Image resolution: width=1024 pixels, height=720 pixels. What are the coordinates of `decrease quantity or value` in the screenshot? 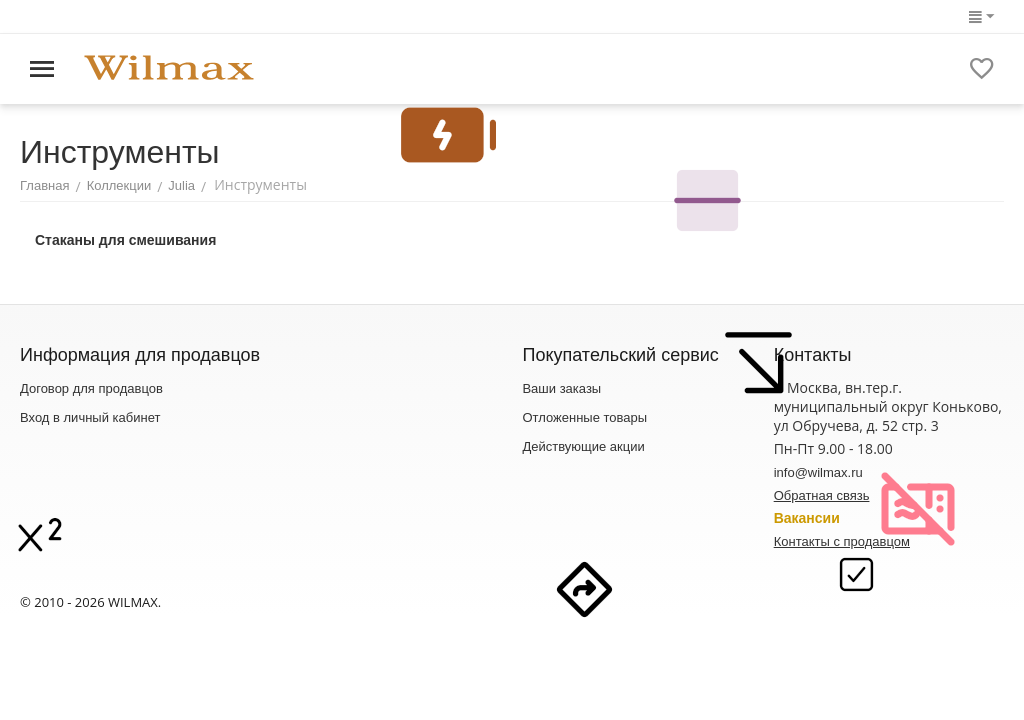 It's located at (707, 200).